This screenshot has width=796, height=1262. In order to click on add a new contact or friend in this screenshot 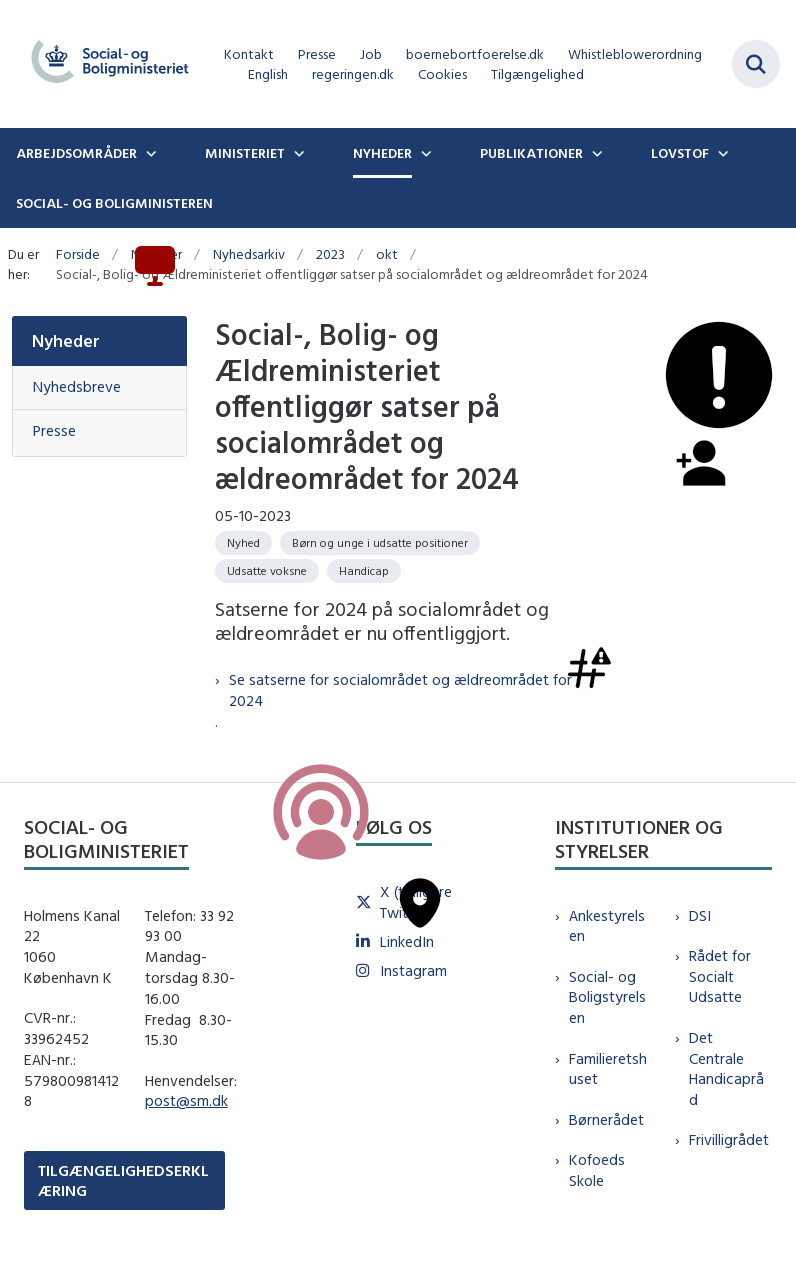, I will do `click(701, 463)`.